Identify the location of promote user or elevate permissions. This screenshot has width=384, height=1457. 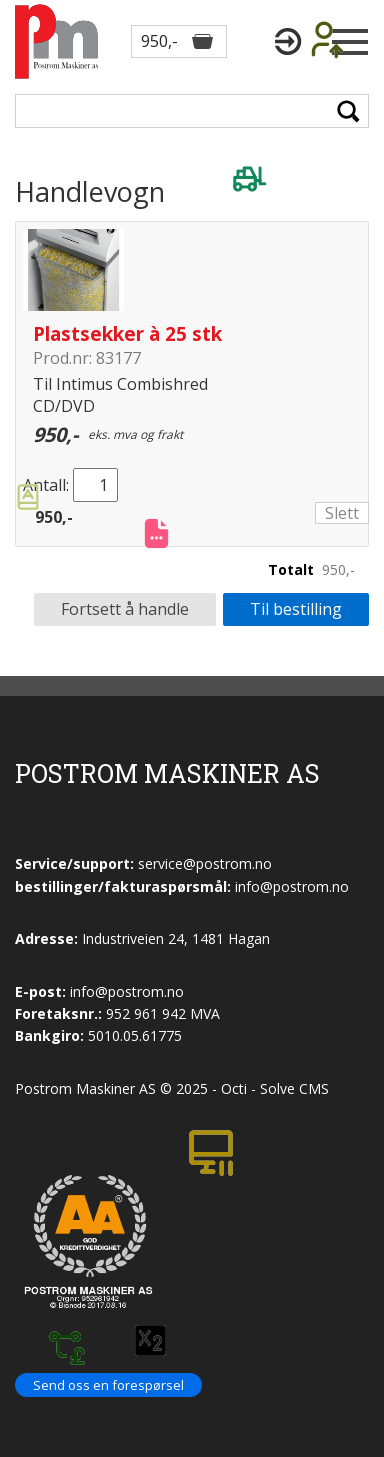
(324, 39).